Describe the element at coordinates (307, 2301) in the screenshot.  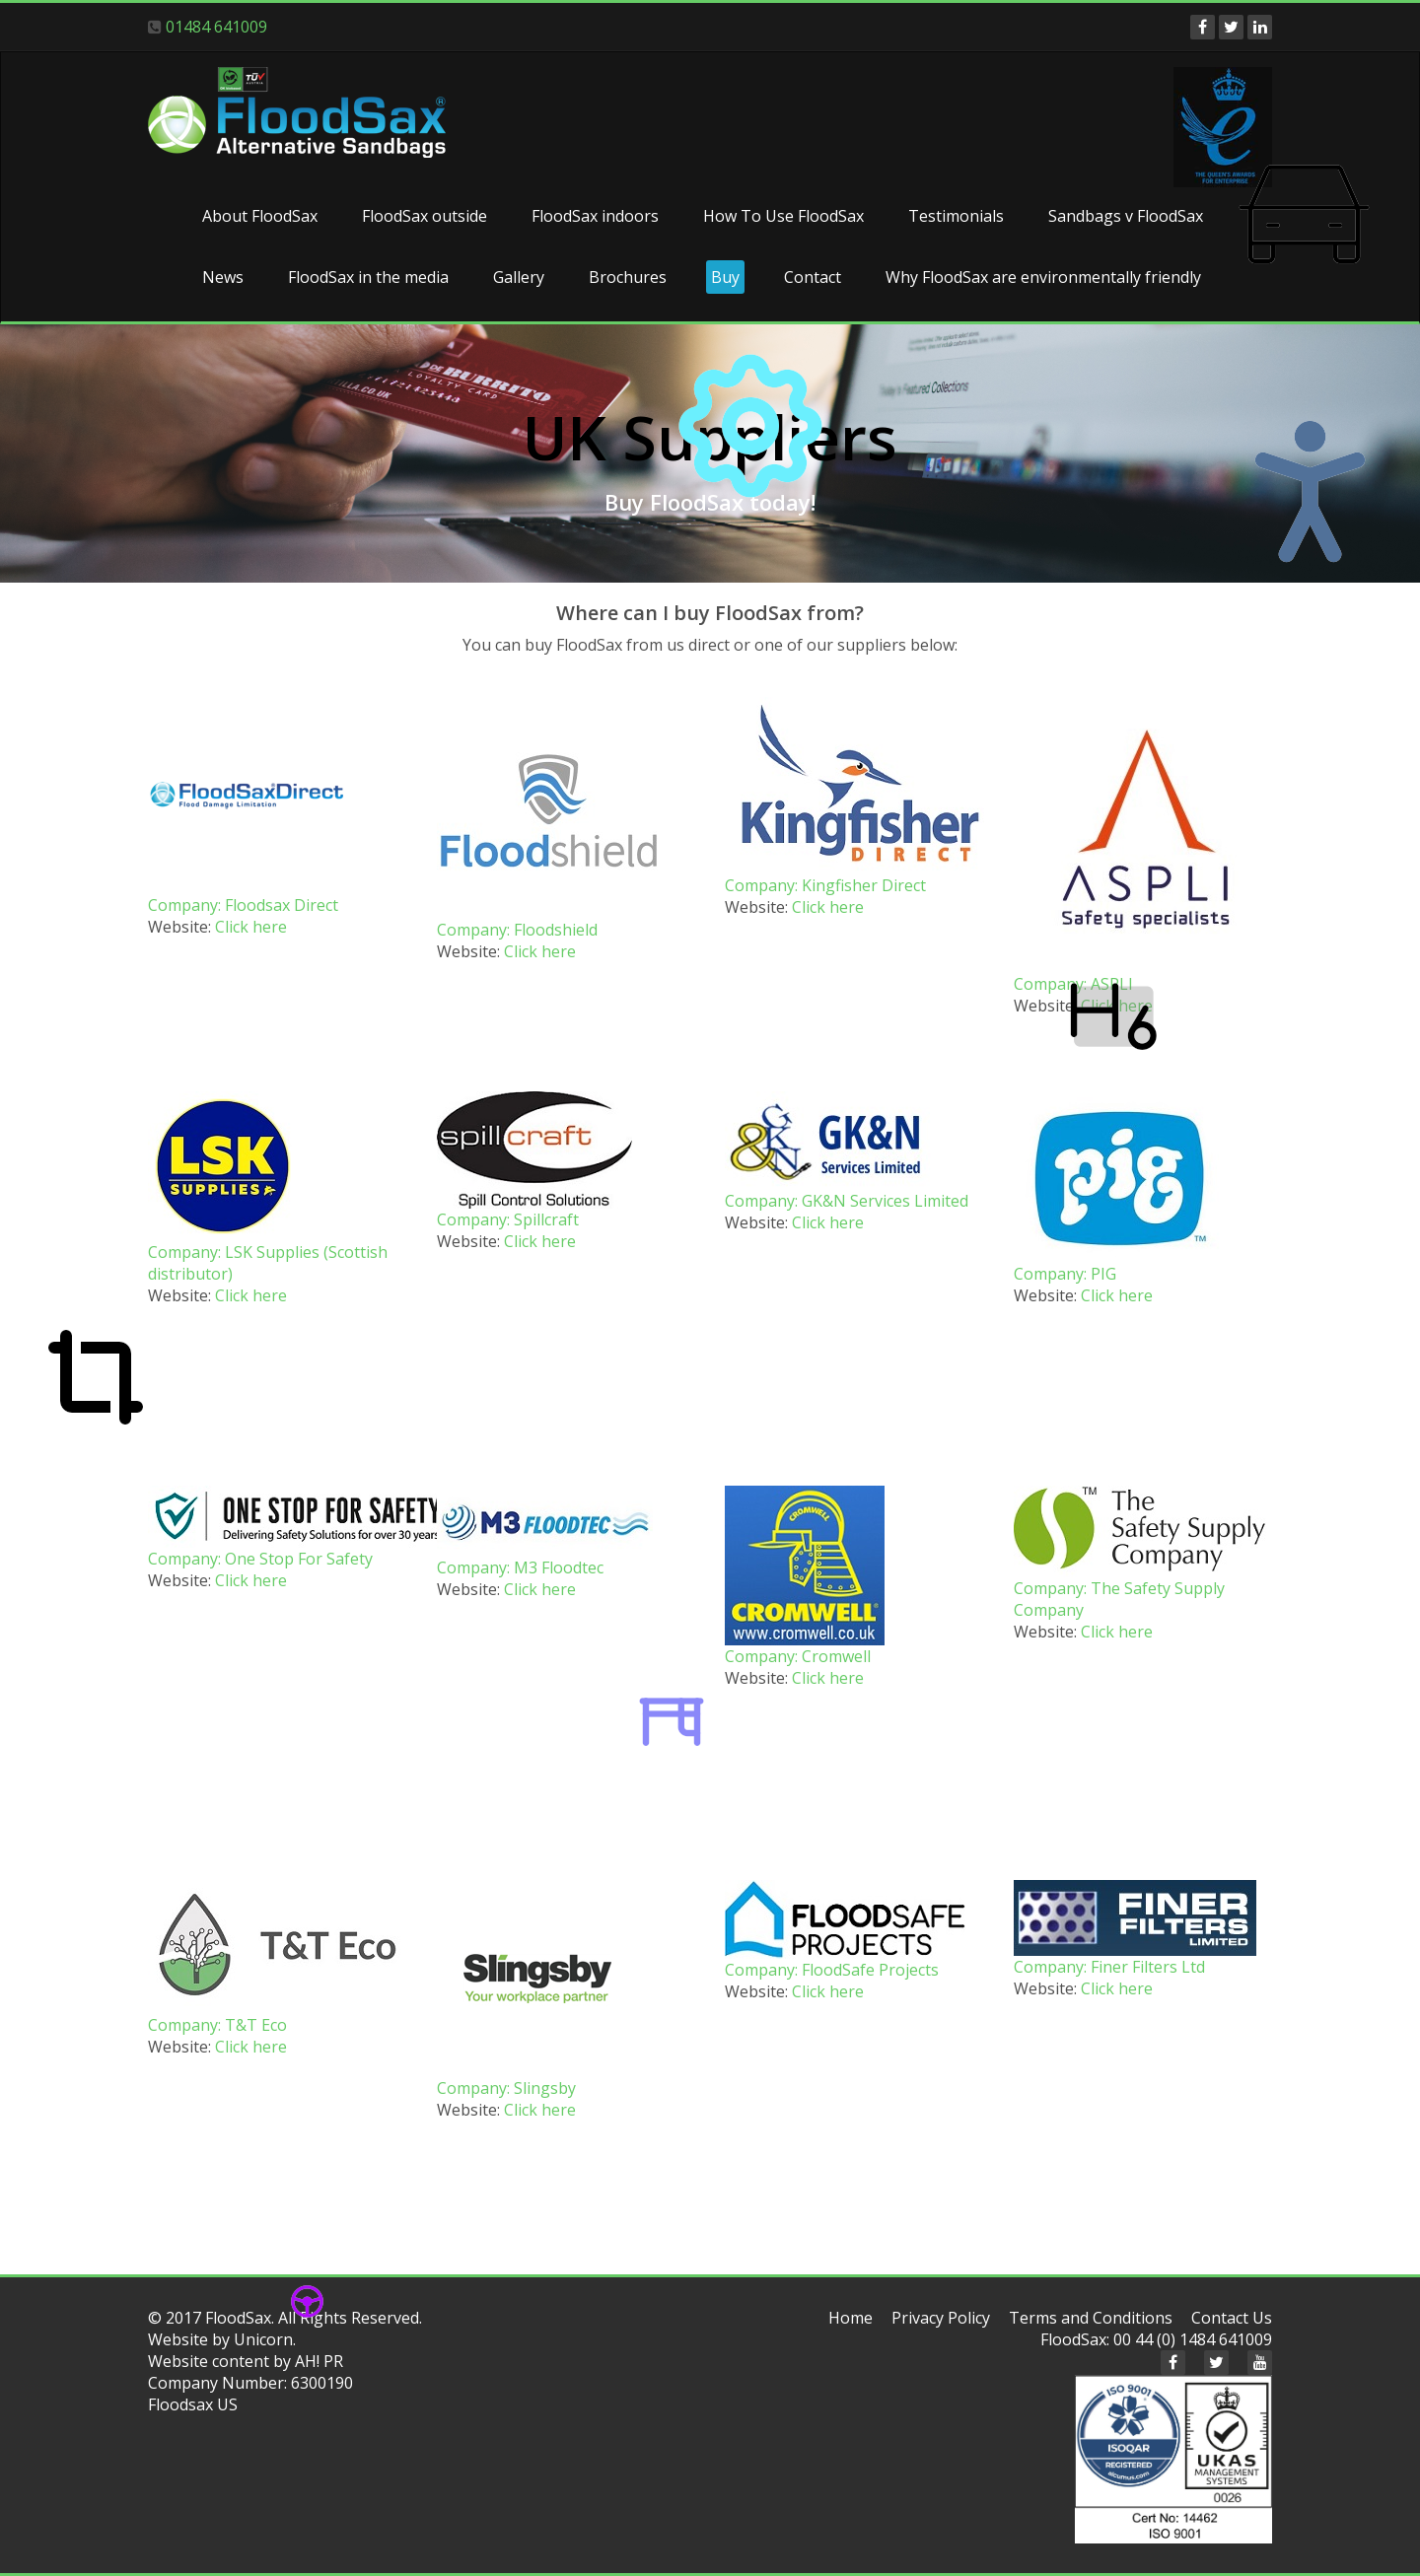
I see `access vehicle or driving controls` at that location.